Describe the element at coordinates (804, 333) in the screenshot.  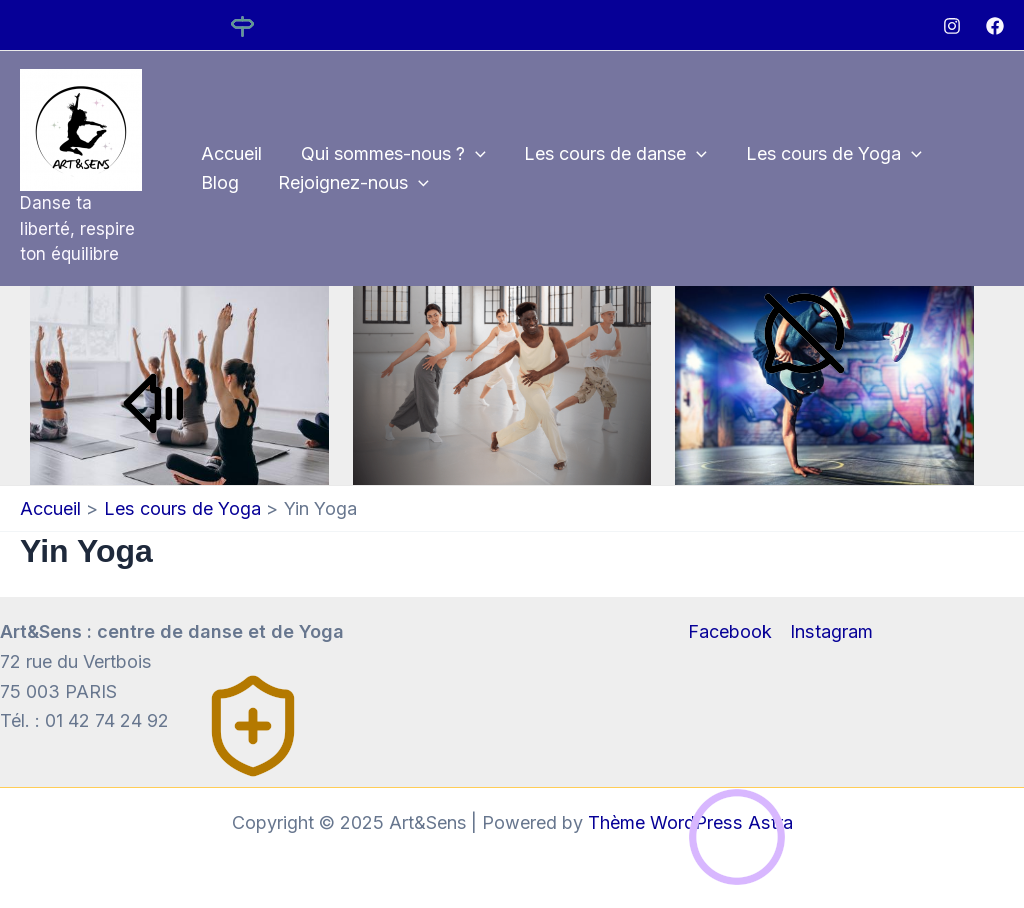
I see `mute or disable chat notifications` at that location.